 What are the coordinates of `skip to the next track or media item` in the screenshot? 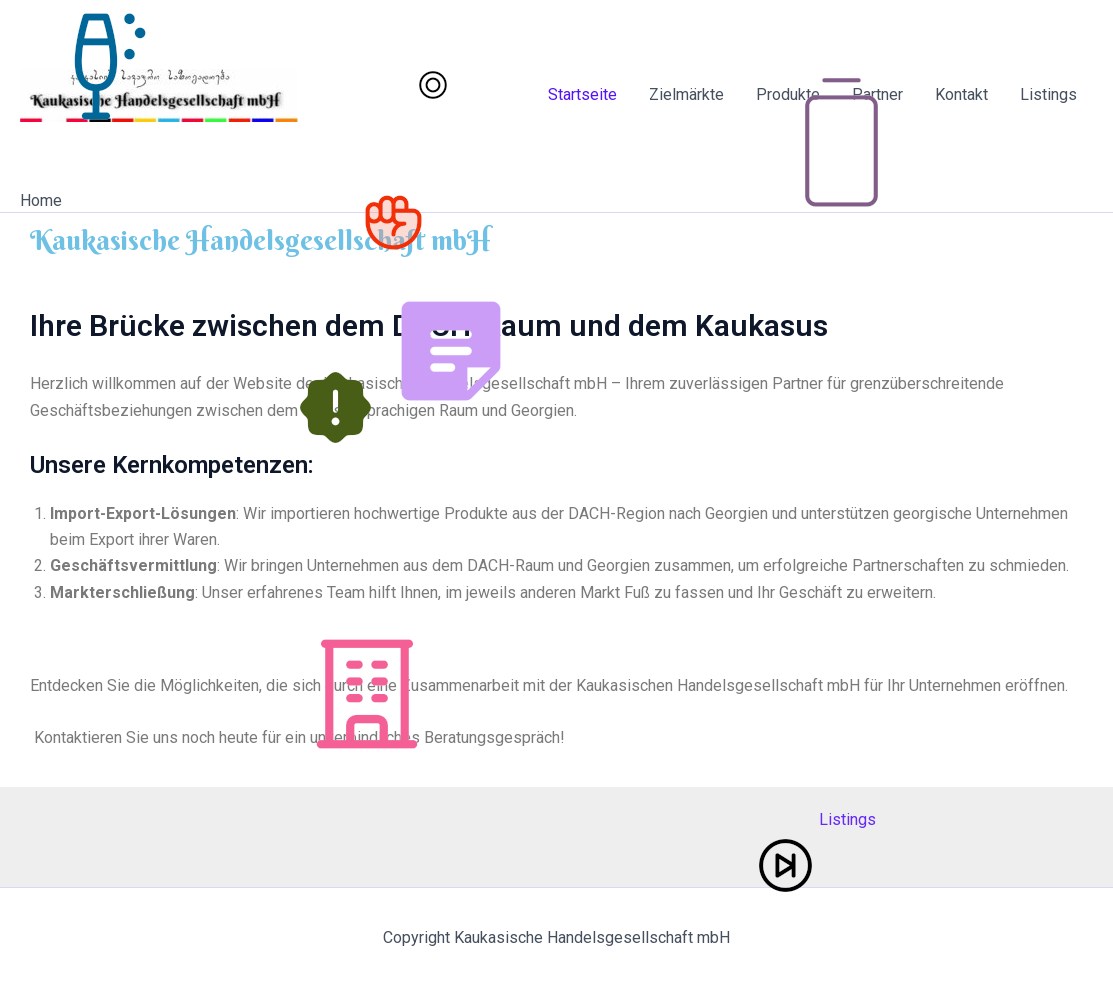 It's located at (785, 865).